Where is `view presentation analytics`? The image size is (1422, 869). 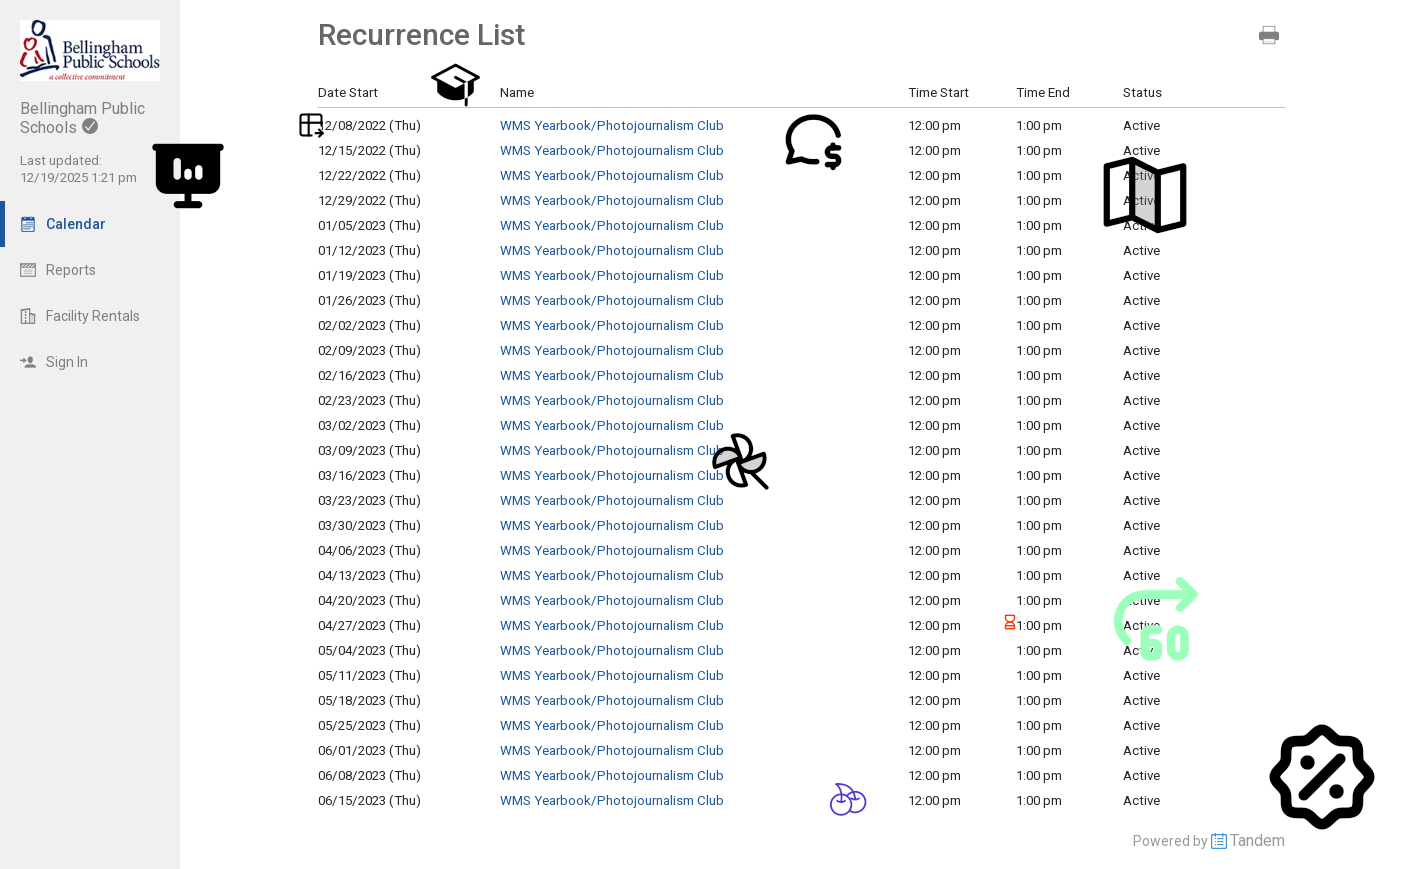
view presentation analytics is located at coordinates (188, 176).